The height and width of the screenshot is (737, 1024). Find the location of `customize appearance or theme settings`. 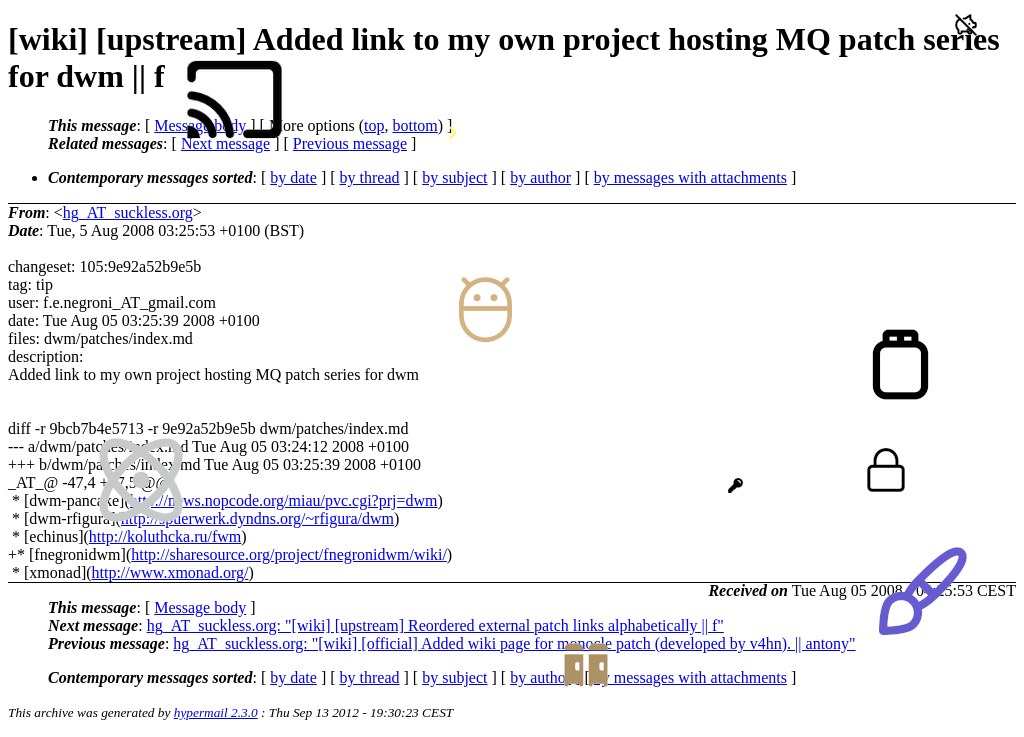

customize appearance or theme settings is located at coordinates (923, 590).